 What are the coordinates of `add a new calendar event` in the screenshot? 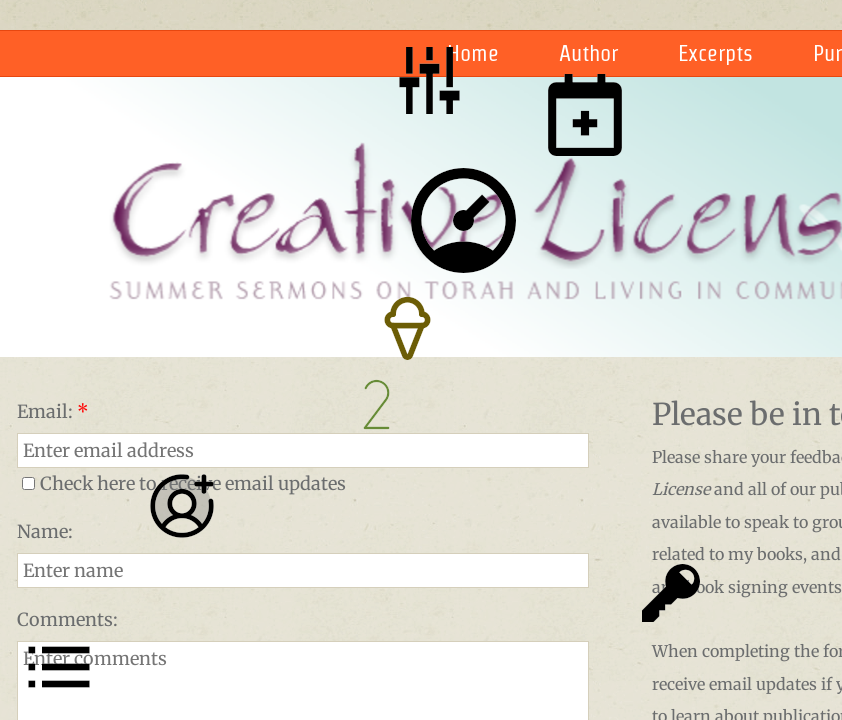 It's located at (585, 115).